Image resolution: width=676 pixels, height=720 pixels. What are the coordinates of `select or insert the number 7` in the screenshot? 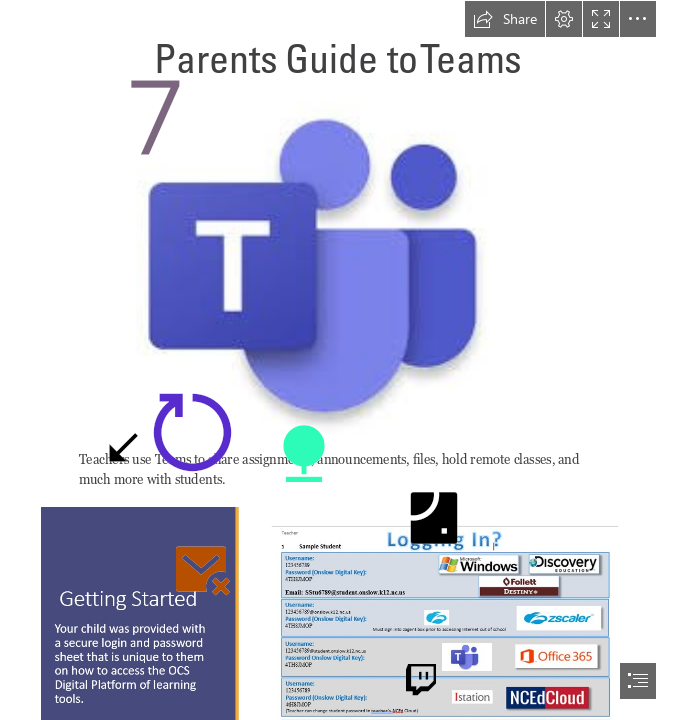 It's located at (153, 117).